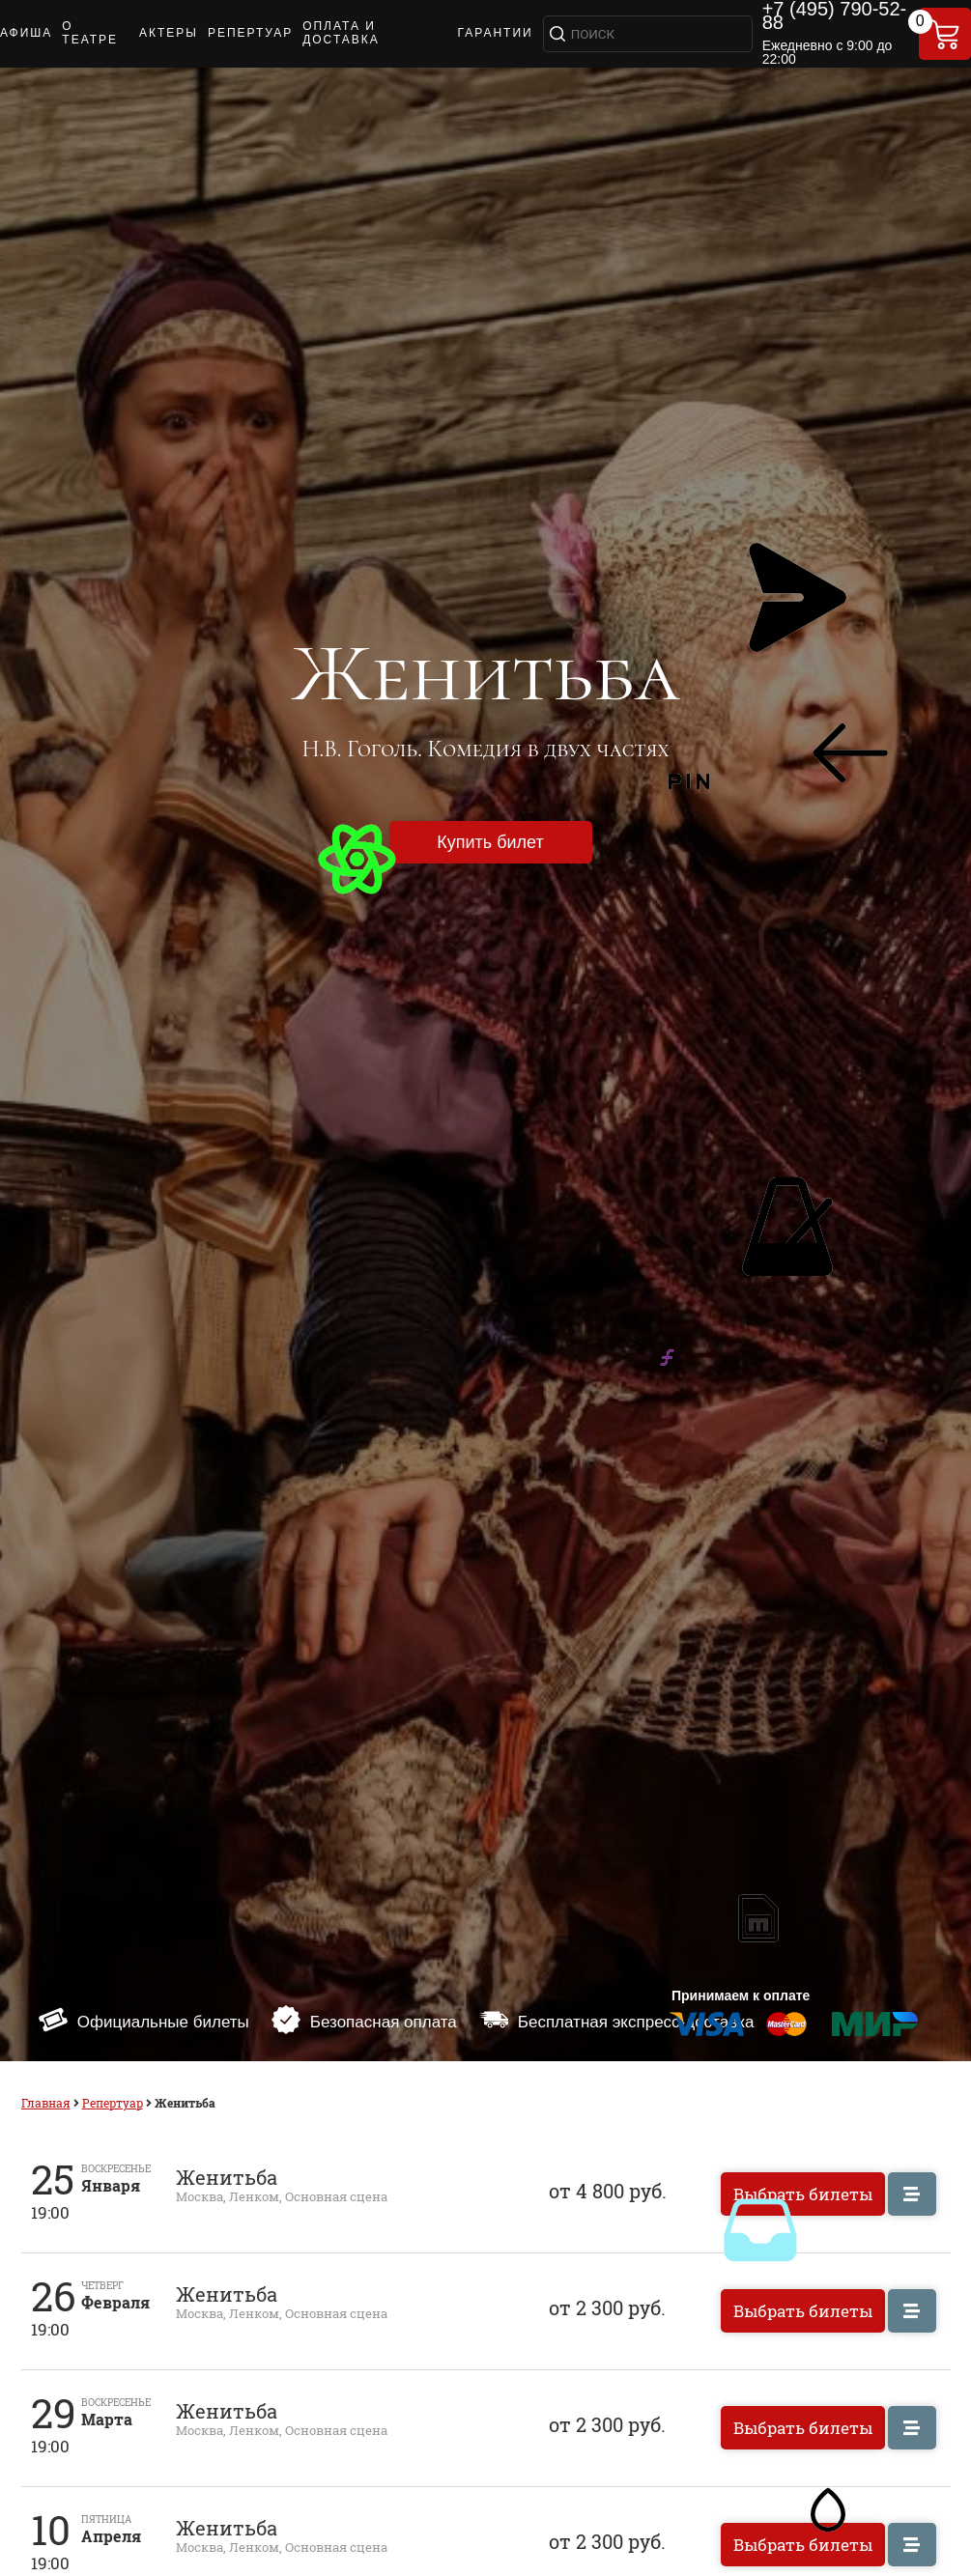  I want to click on view your inbox messages, so click(760, 2230).